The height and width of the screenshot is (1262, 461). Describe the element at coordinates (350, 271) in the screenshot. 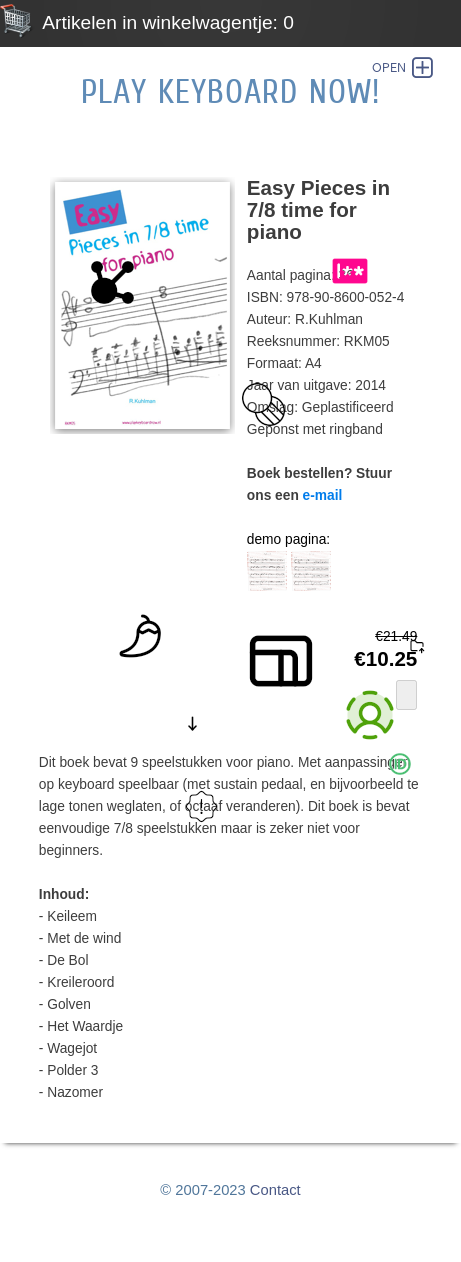

I see `enter or manage your password` at that location.